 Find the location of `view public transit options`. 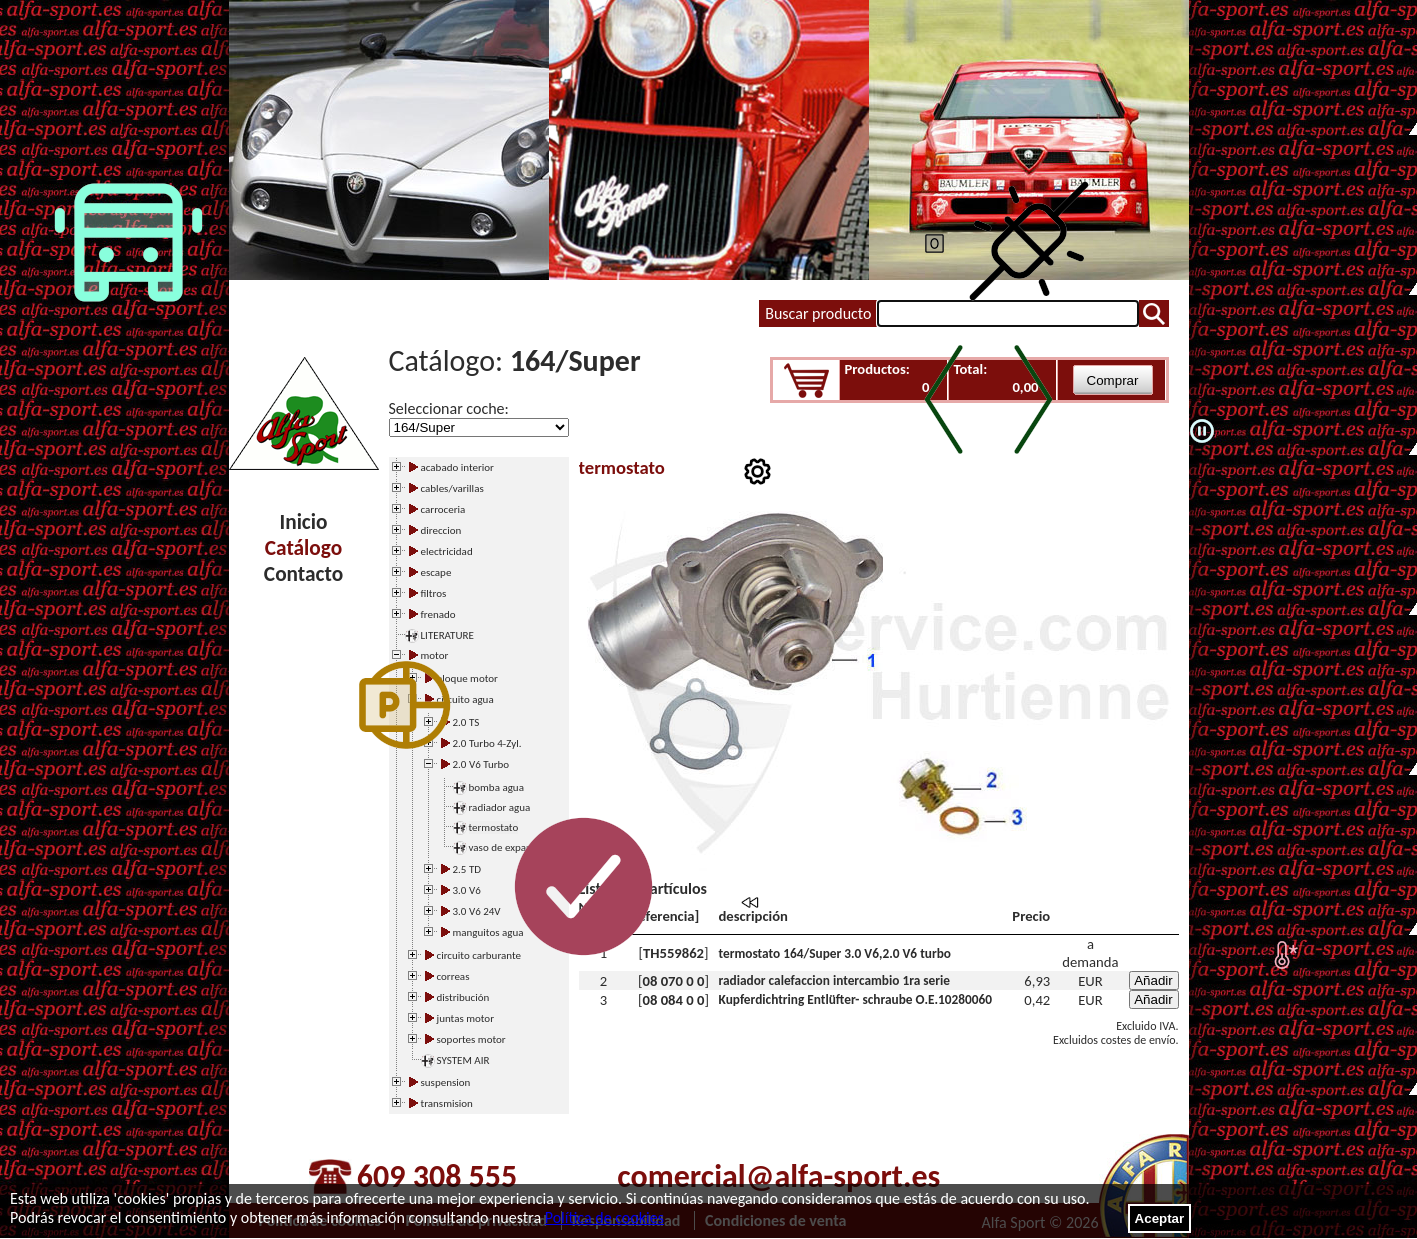

view public transit options is located at coordinates (128, 242).